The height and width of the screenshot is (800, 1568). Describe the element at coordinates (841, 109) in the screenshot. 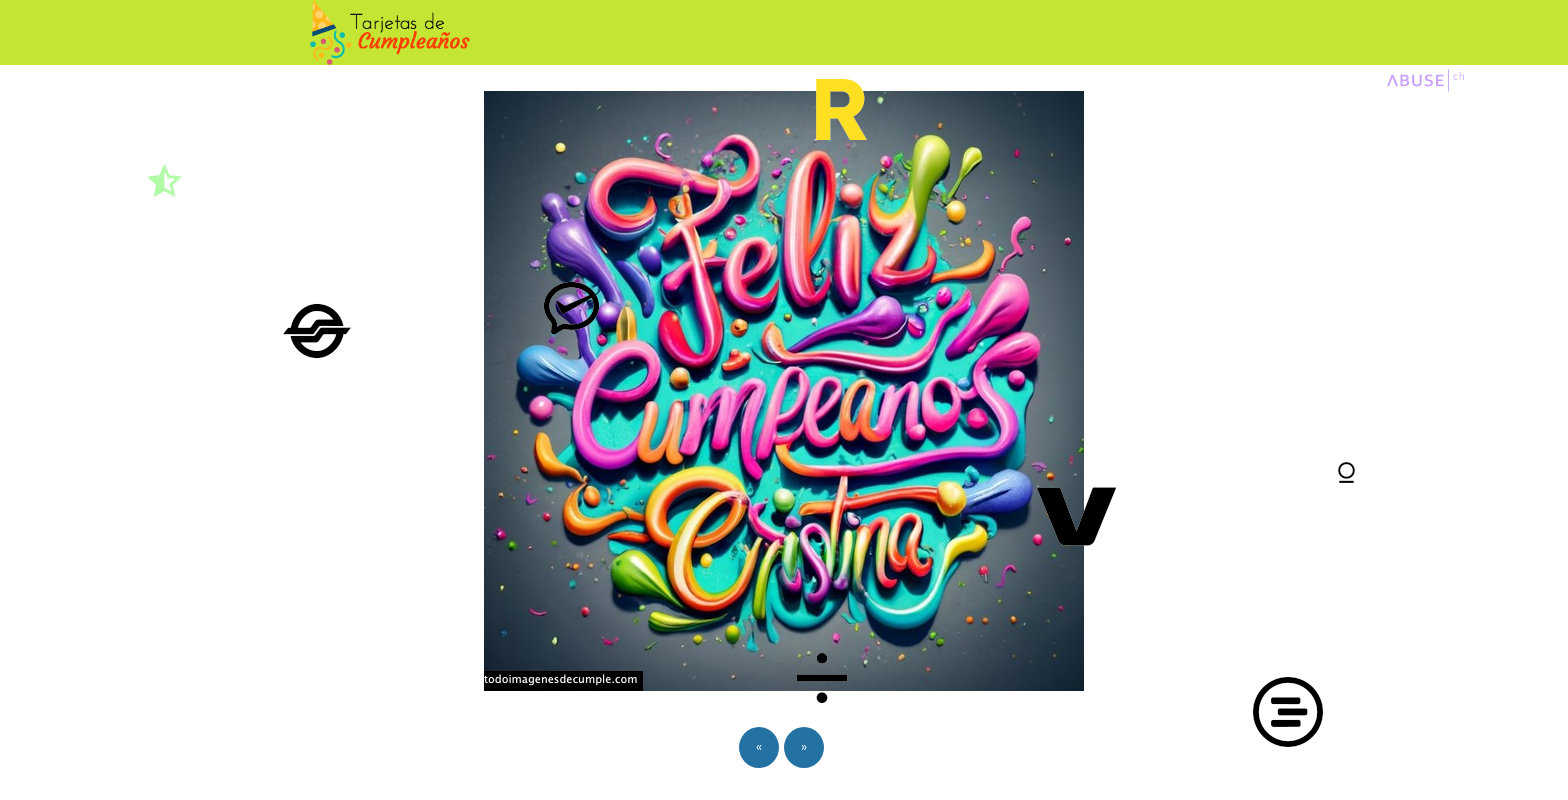

I see `resend email service logo` at that location.